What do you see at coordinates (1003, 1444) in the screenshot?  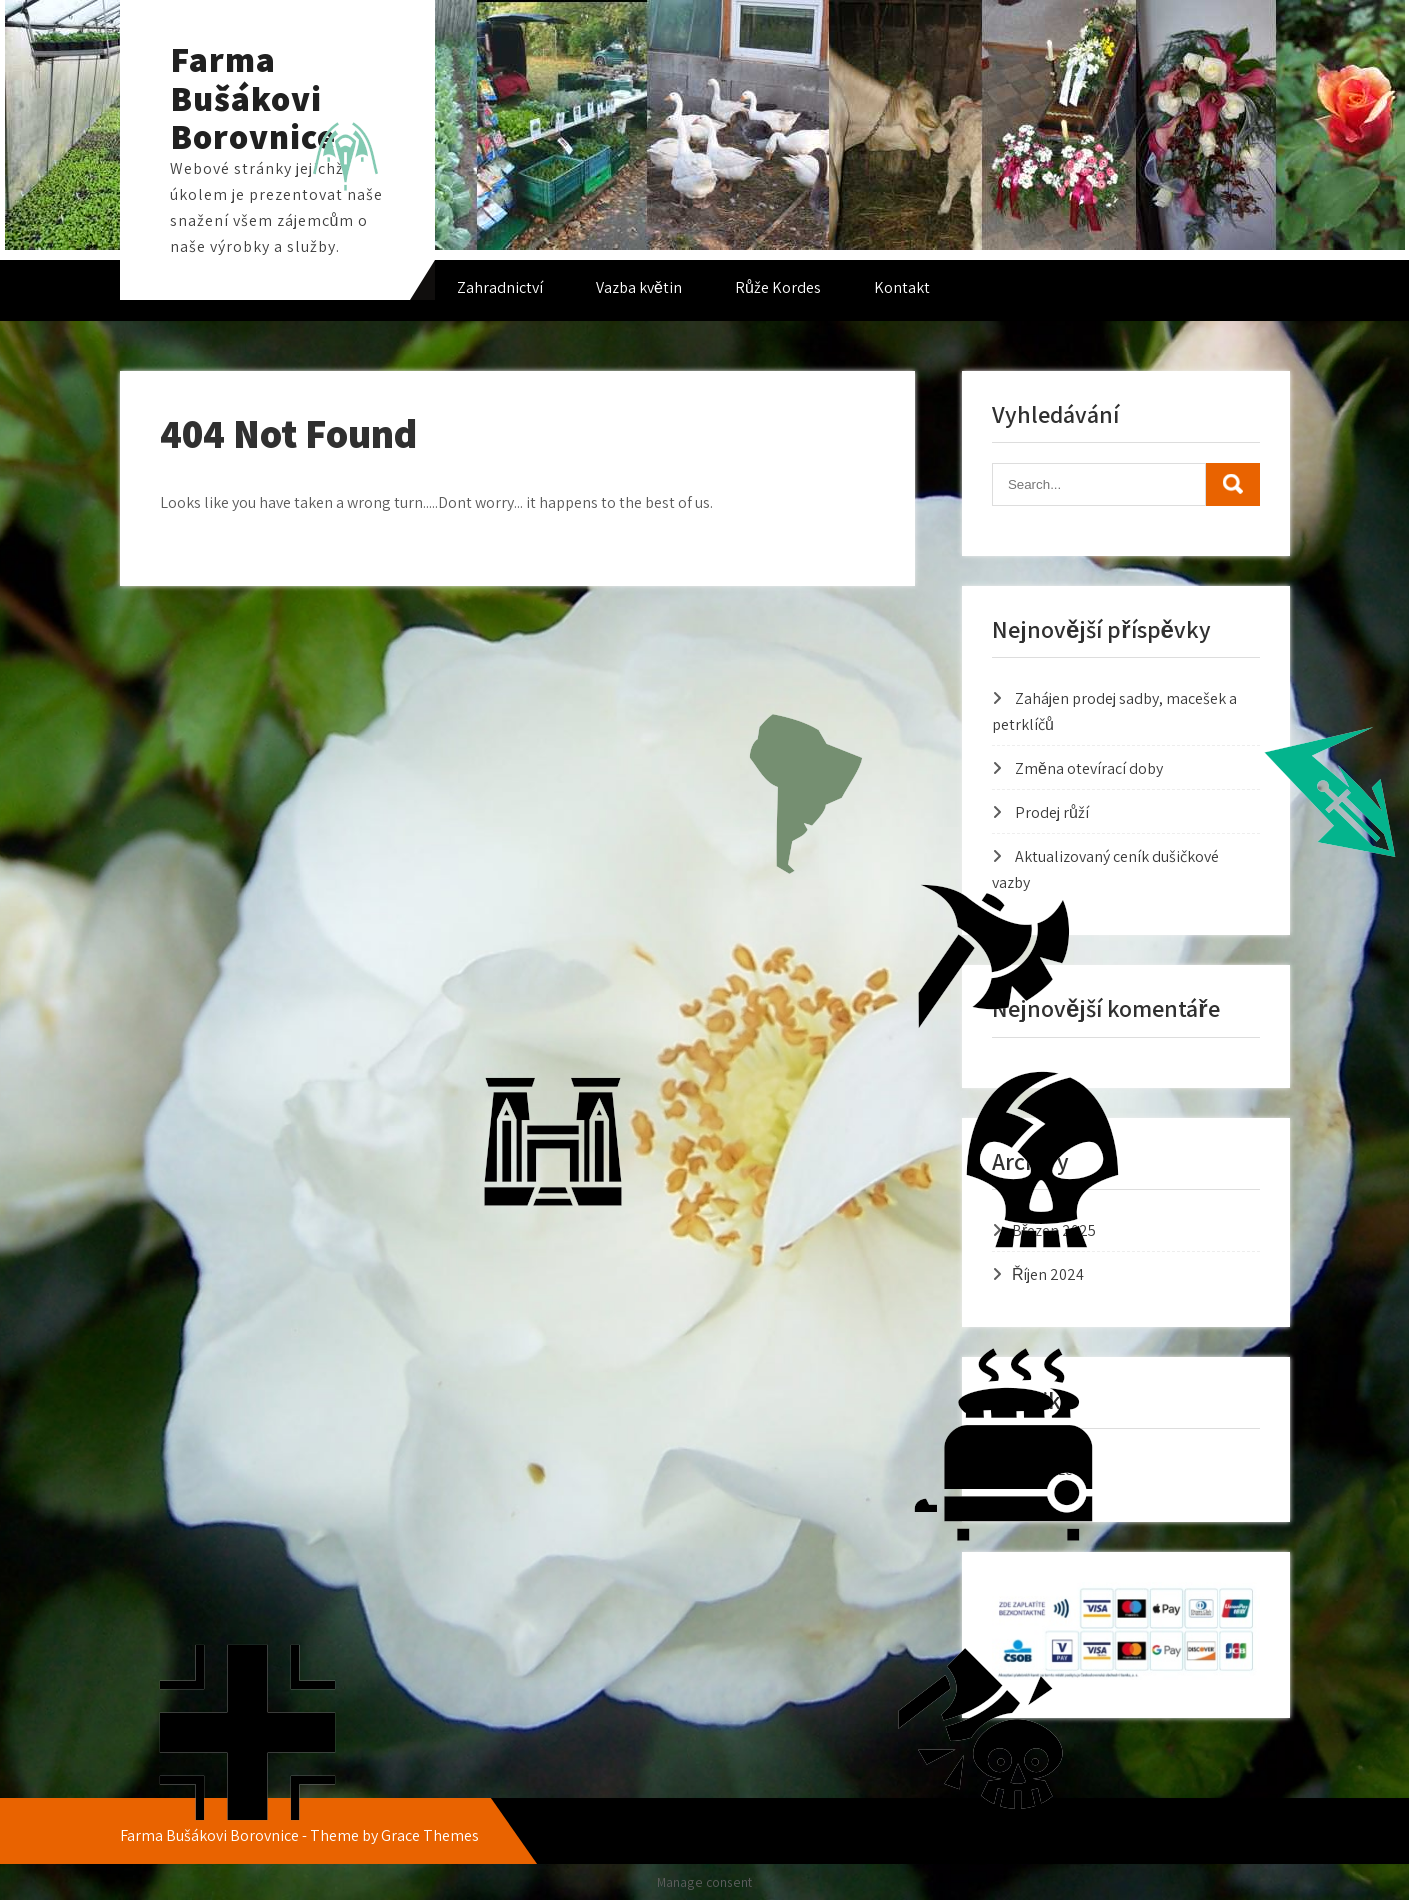 I see `kitchen appliance or cooking-related feature` at bounding box center [1003, 1444].